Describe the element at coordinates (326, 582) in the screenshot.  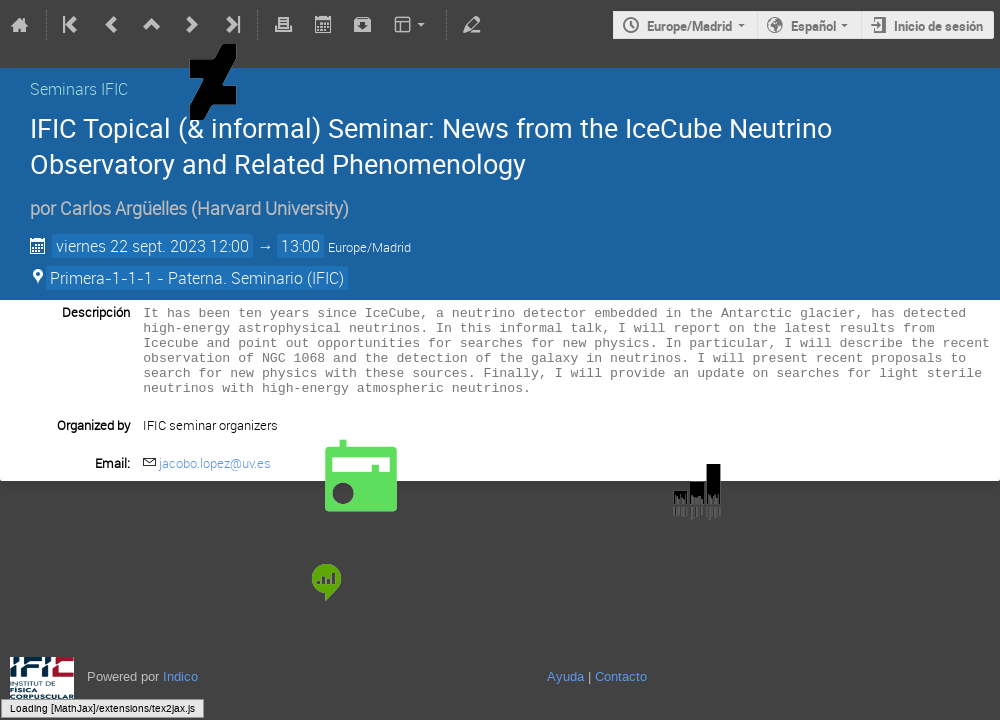
I see `open Redash dashboard` at that location.